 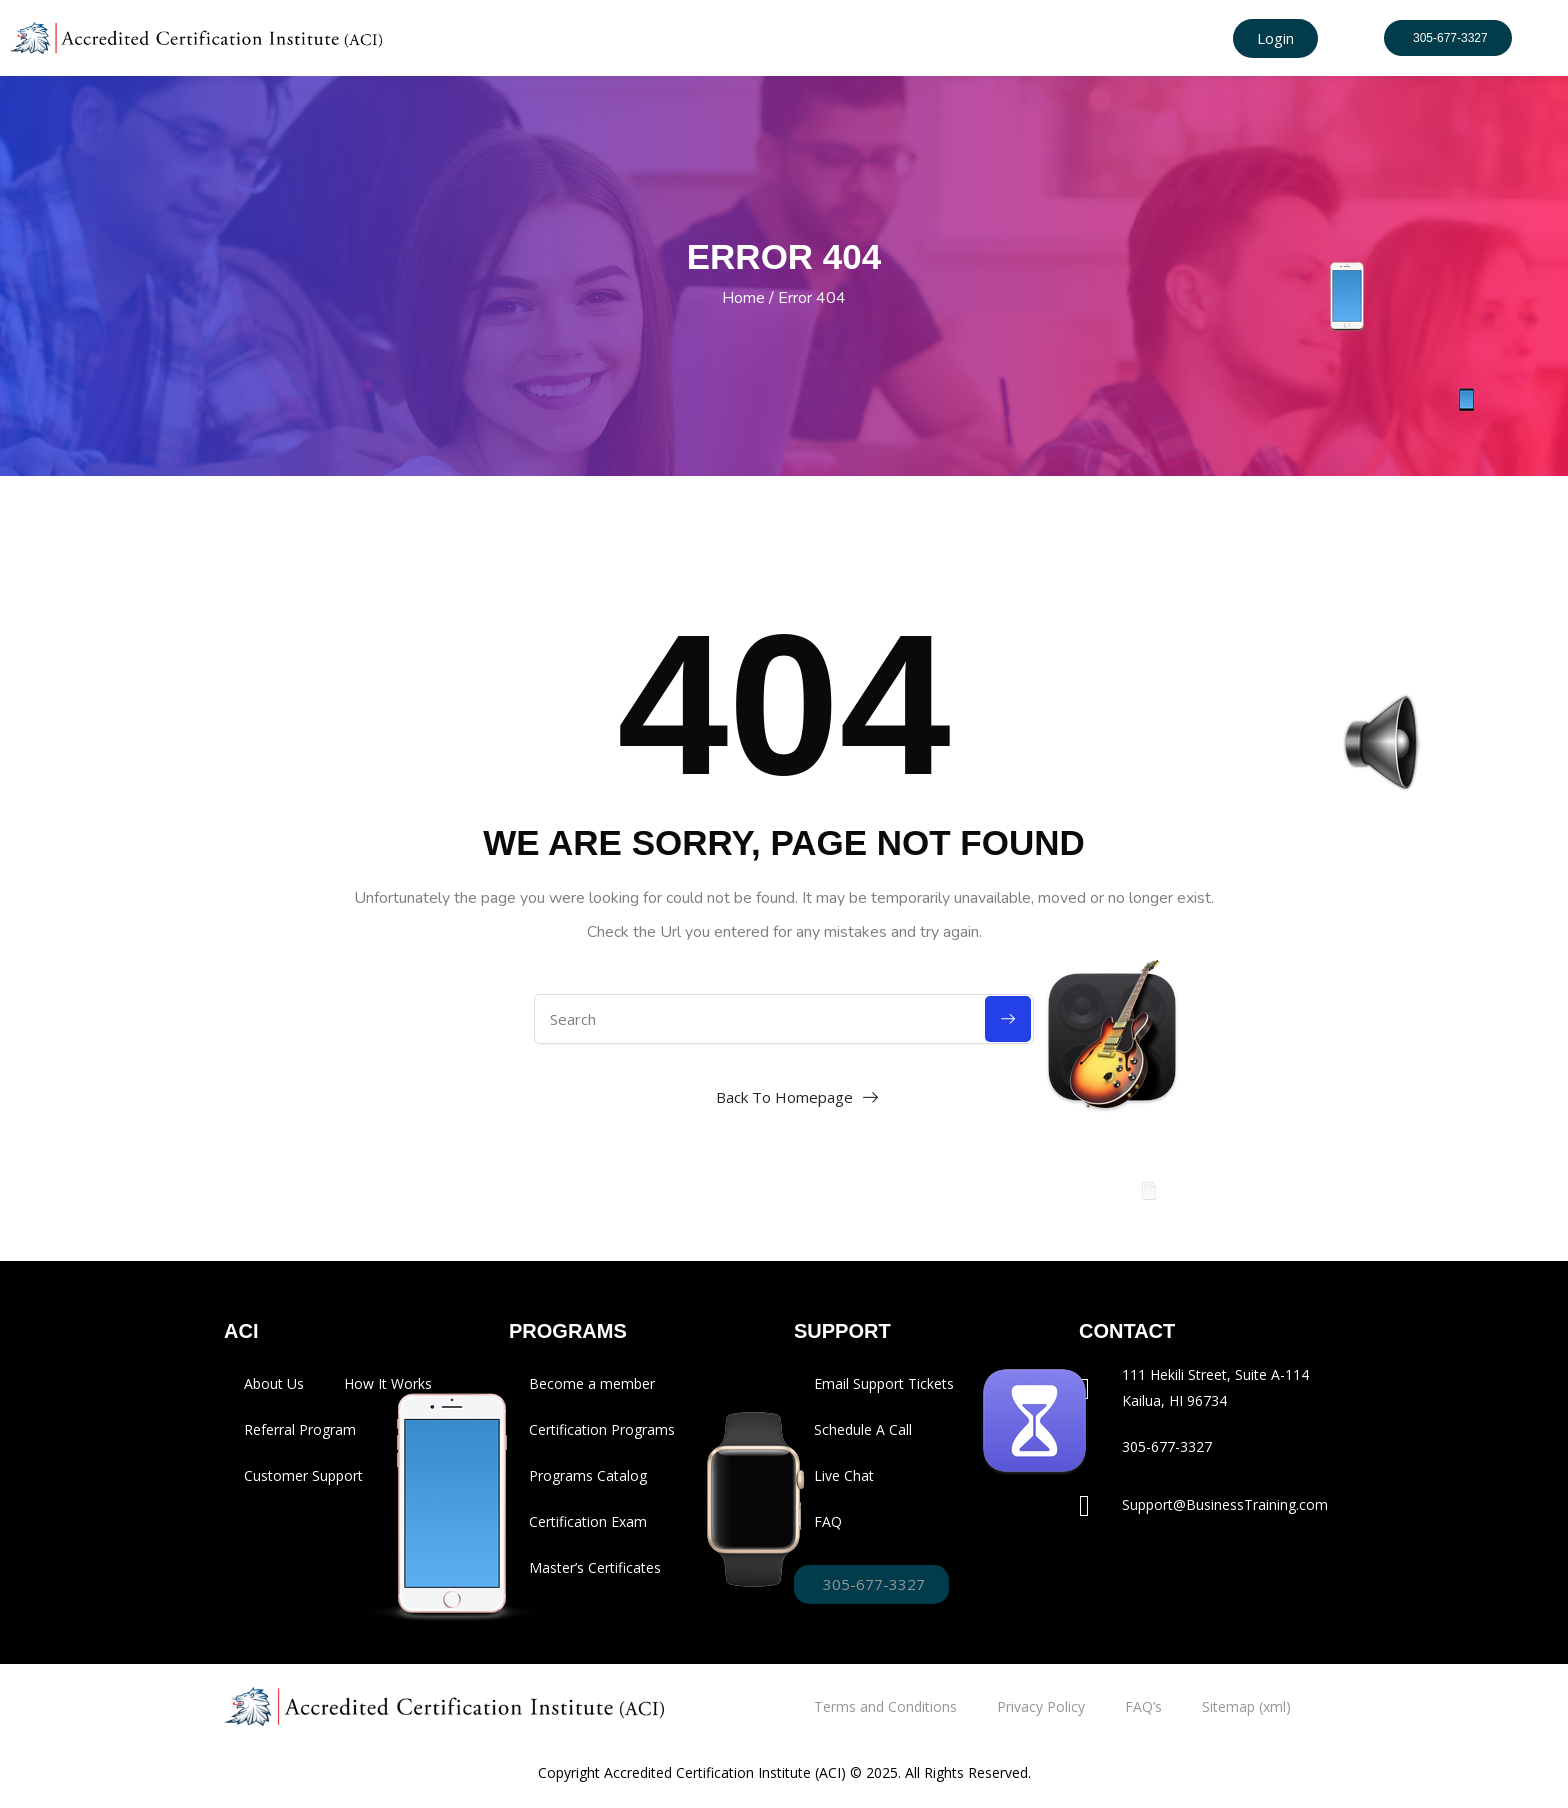 I want to click on an empty or blank file with no content, so click(x=1149, y=1191).